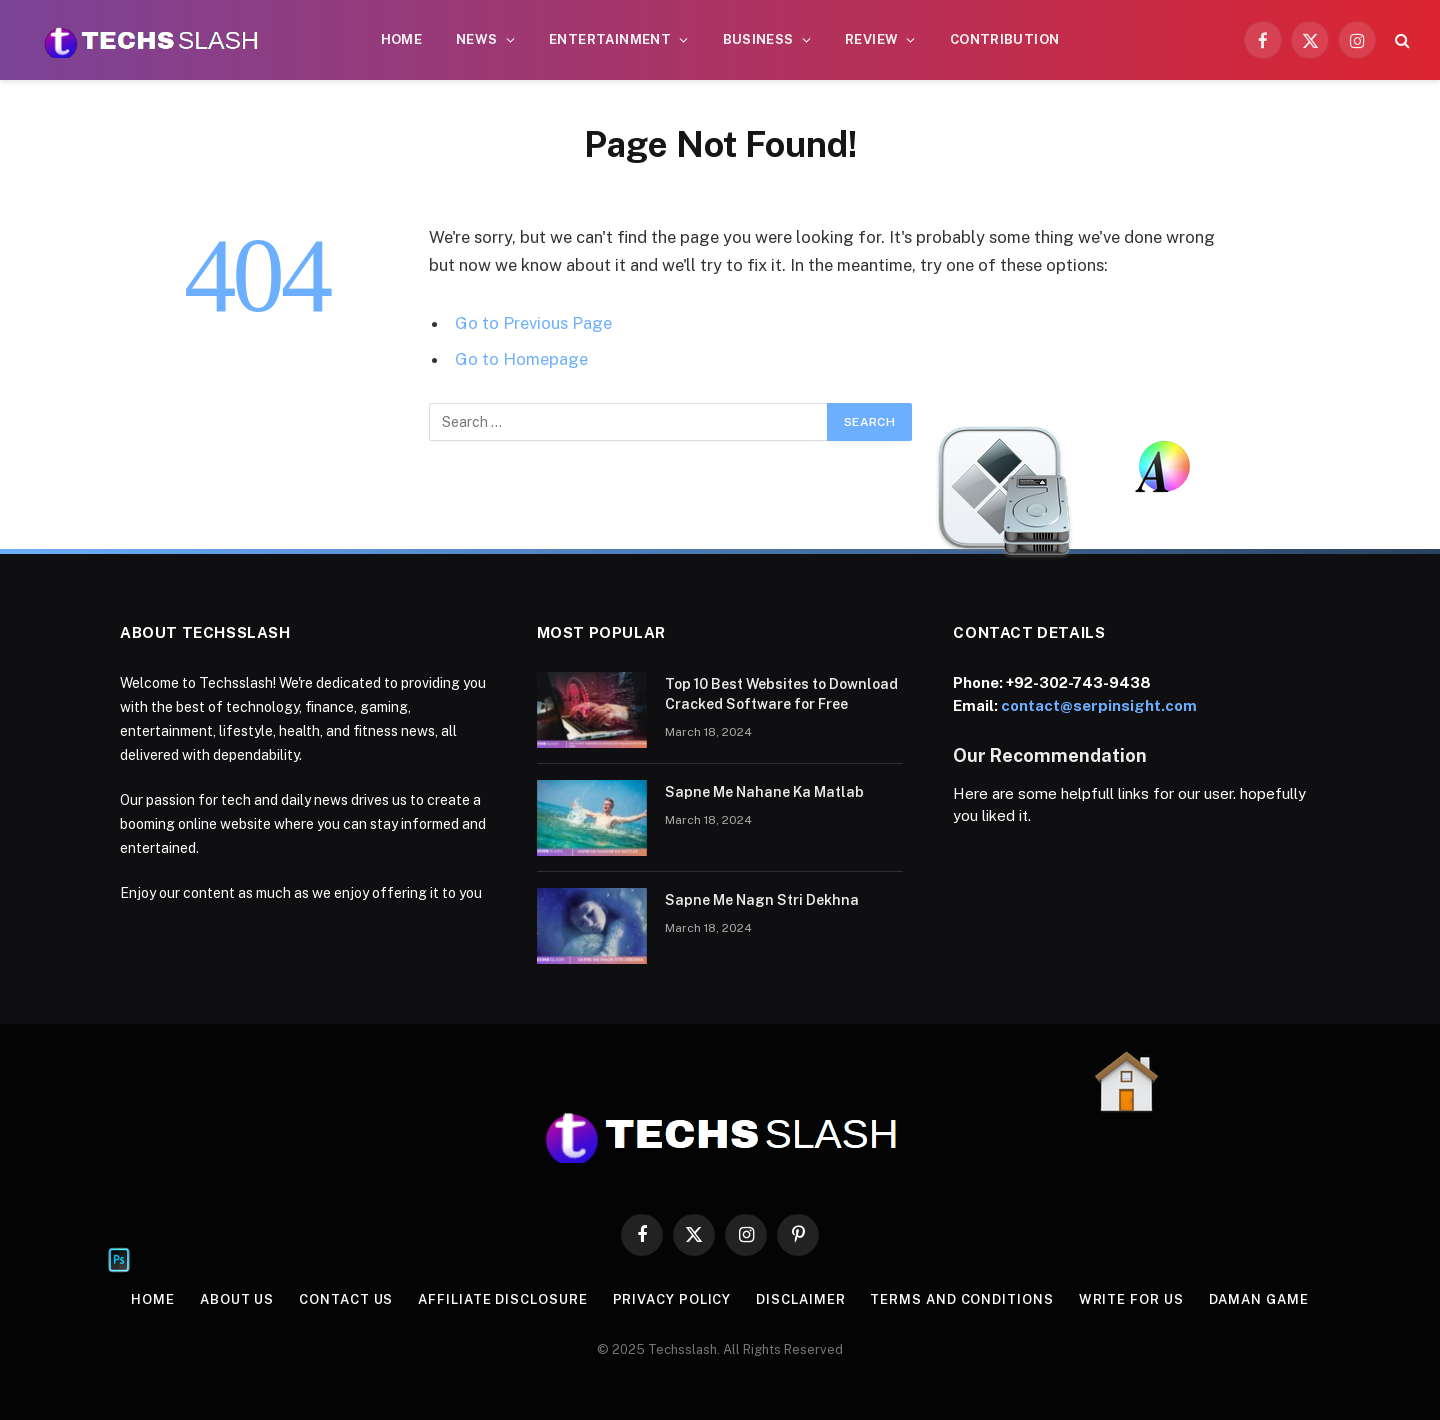 This screenshot has height=1420, width=1440. What do you see at coordinates (1162, 462) in the screenshot?
I see `customize font and color settings` at bounding box center [1162, 462].